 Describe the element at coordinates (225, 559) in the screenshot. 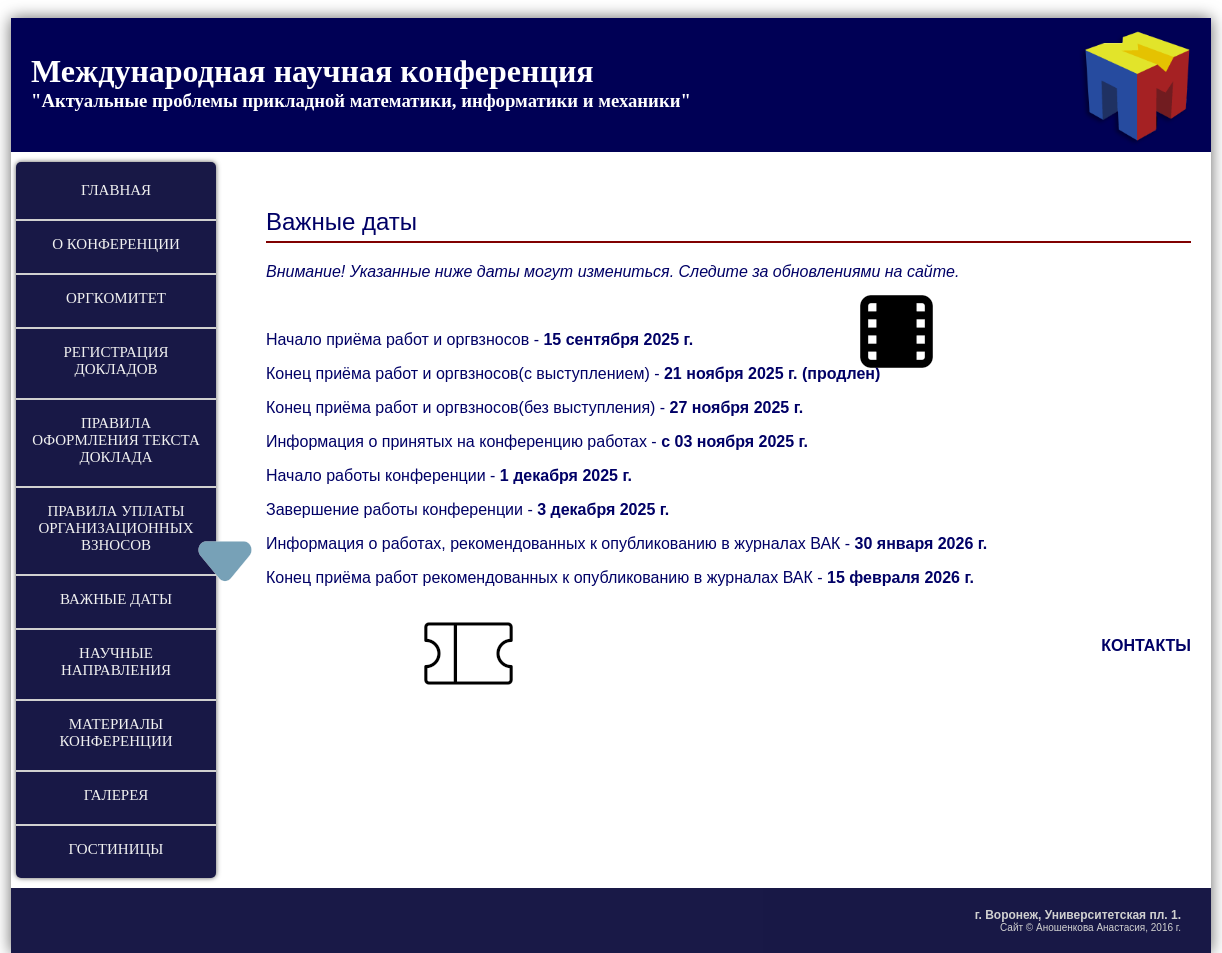

I see `expand dropdown menu` at that location.